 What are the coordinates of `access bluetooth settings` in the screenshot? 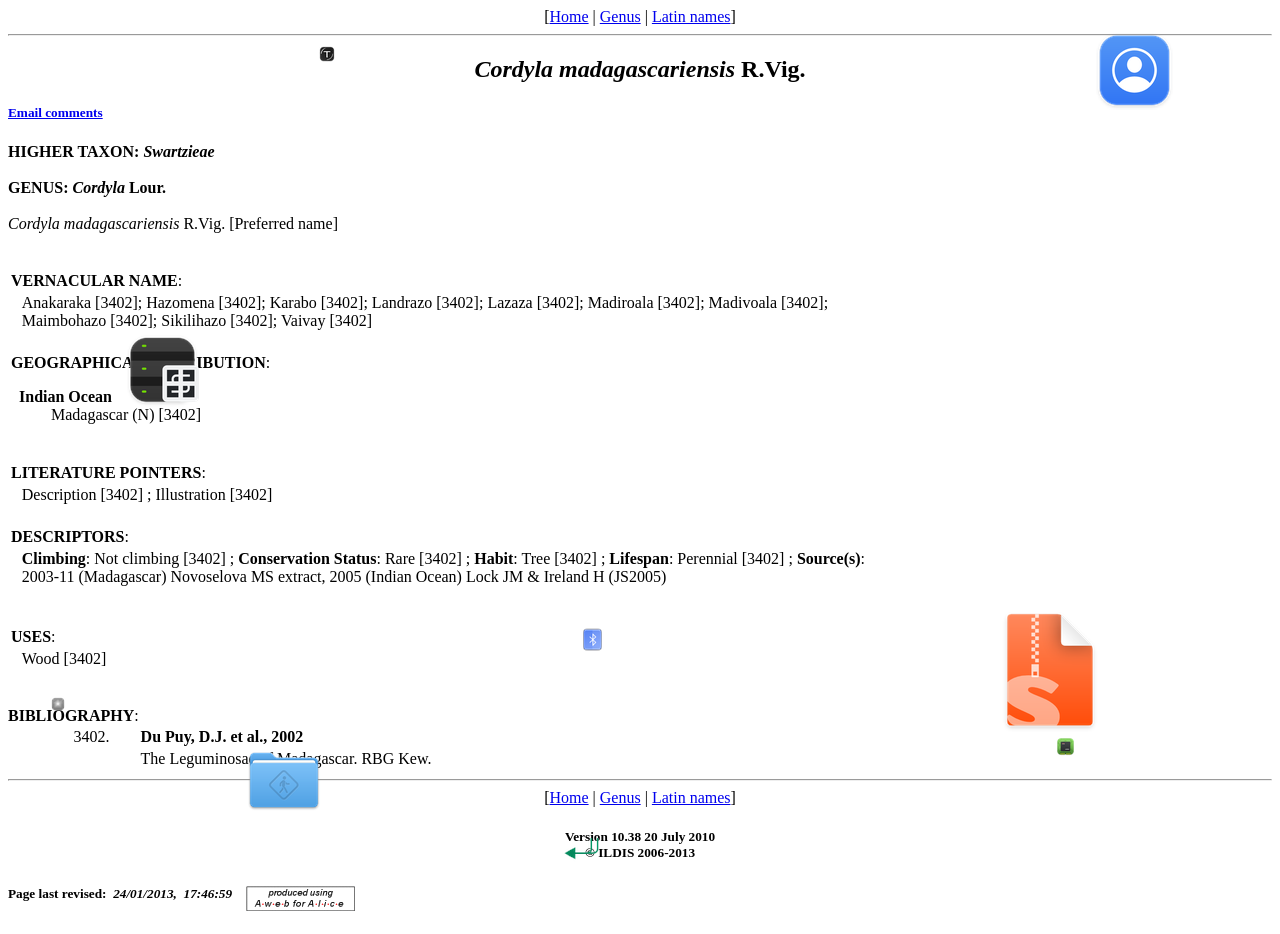 It's located at (592, 639).